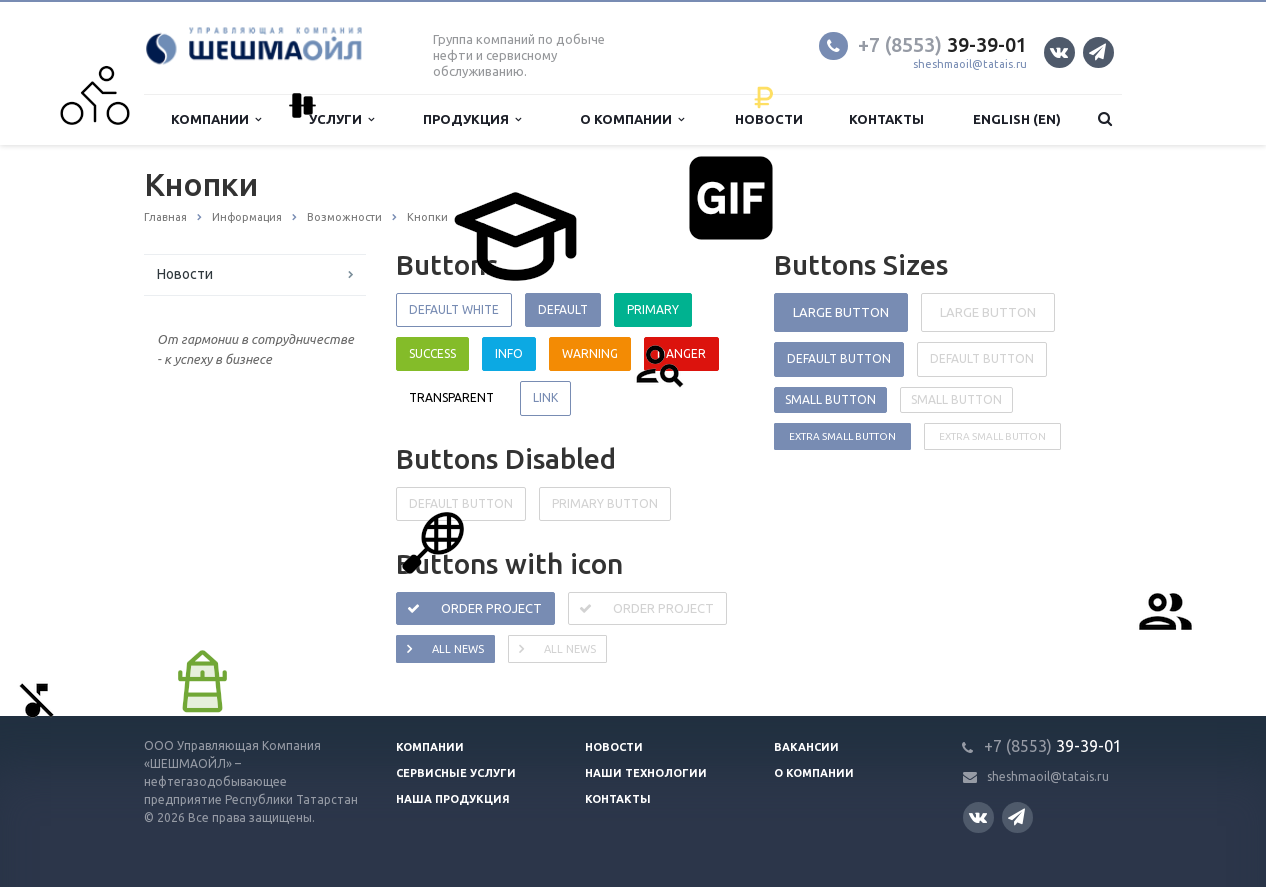 The image size is (1266, 887). Describe the element at coordinates (515, 236) in the screenshot. I see `access education or school-related features` at that location.